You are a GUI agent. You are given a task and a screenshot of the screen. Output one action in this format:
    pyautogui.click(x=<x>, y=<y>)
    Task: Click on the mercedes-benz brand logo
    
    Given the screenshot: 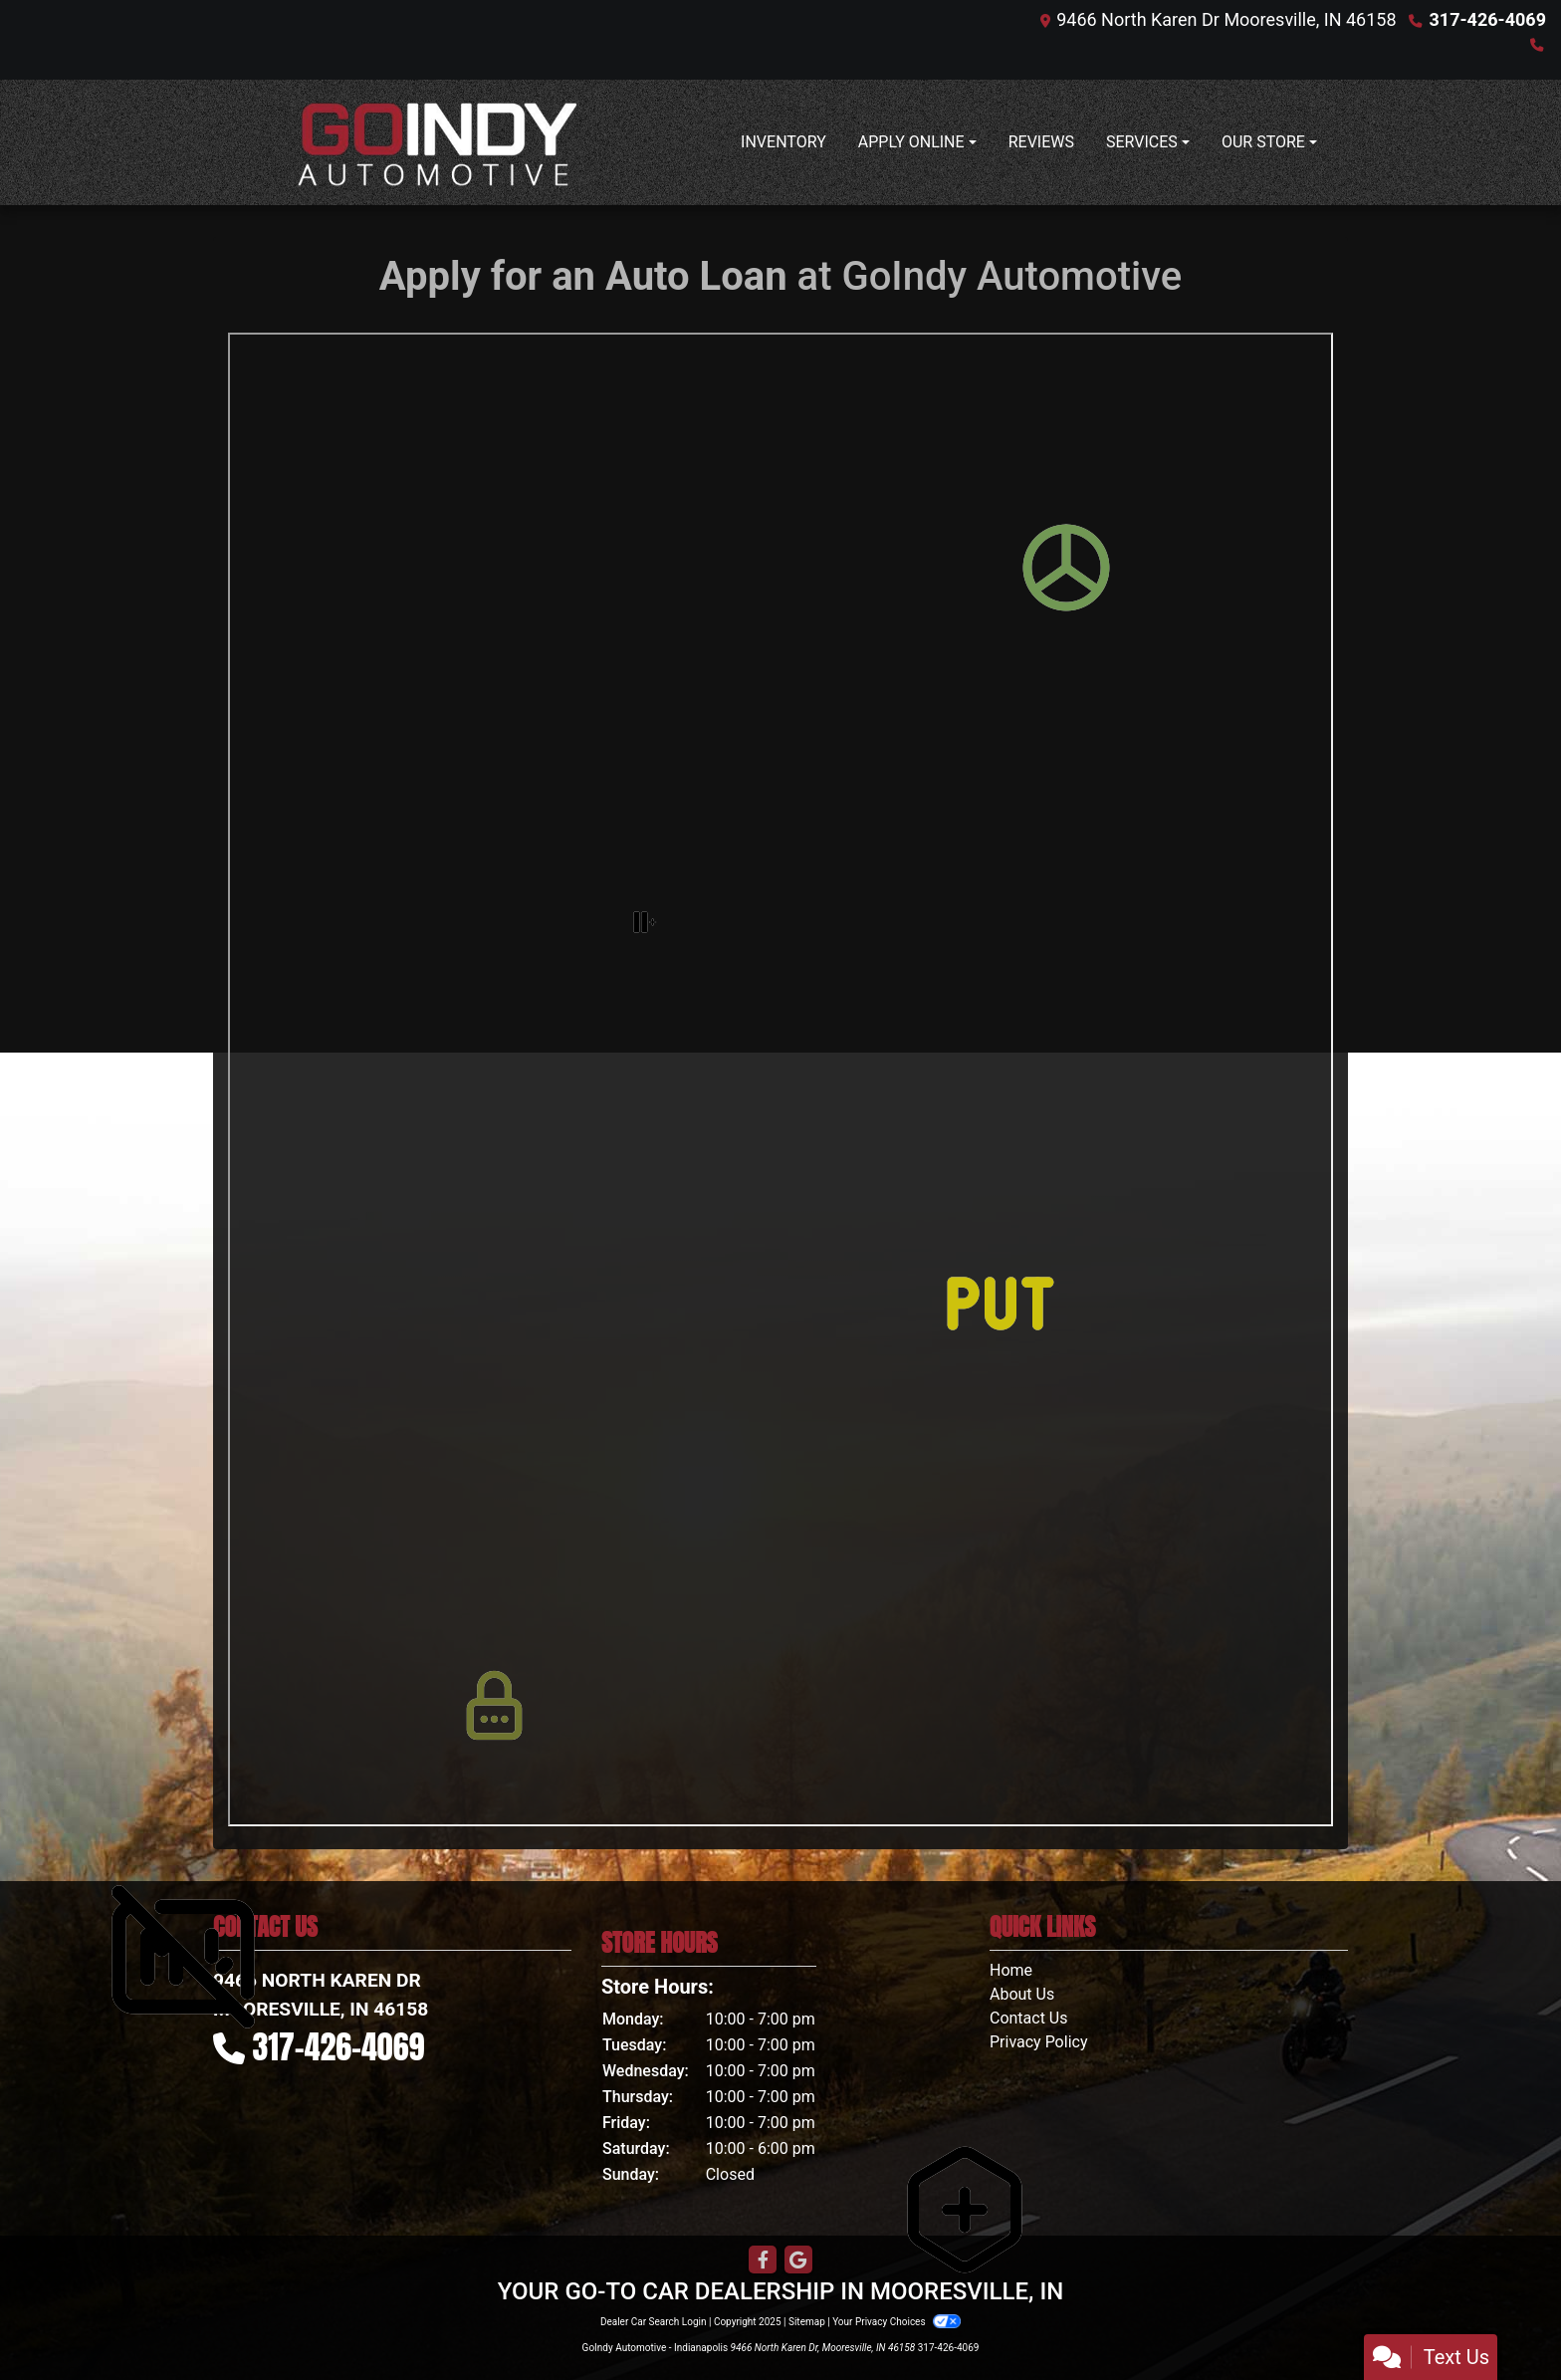 What is the action you would take?
    pyautogui.click(x=1066, y=568)
    